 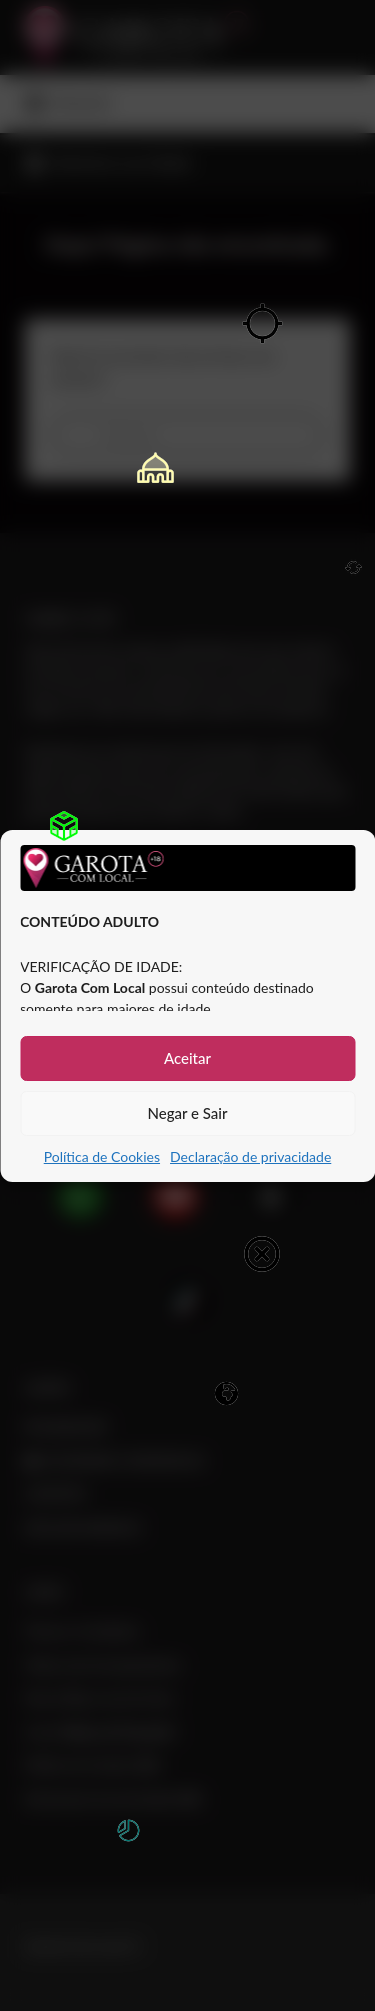 What do you see at coordinates (353, 567) in the screenshot?
I see `refresh or reload content` at bounding box center [353, 567].